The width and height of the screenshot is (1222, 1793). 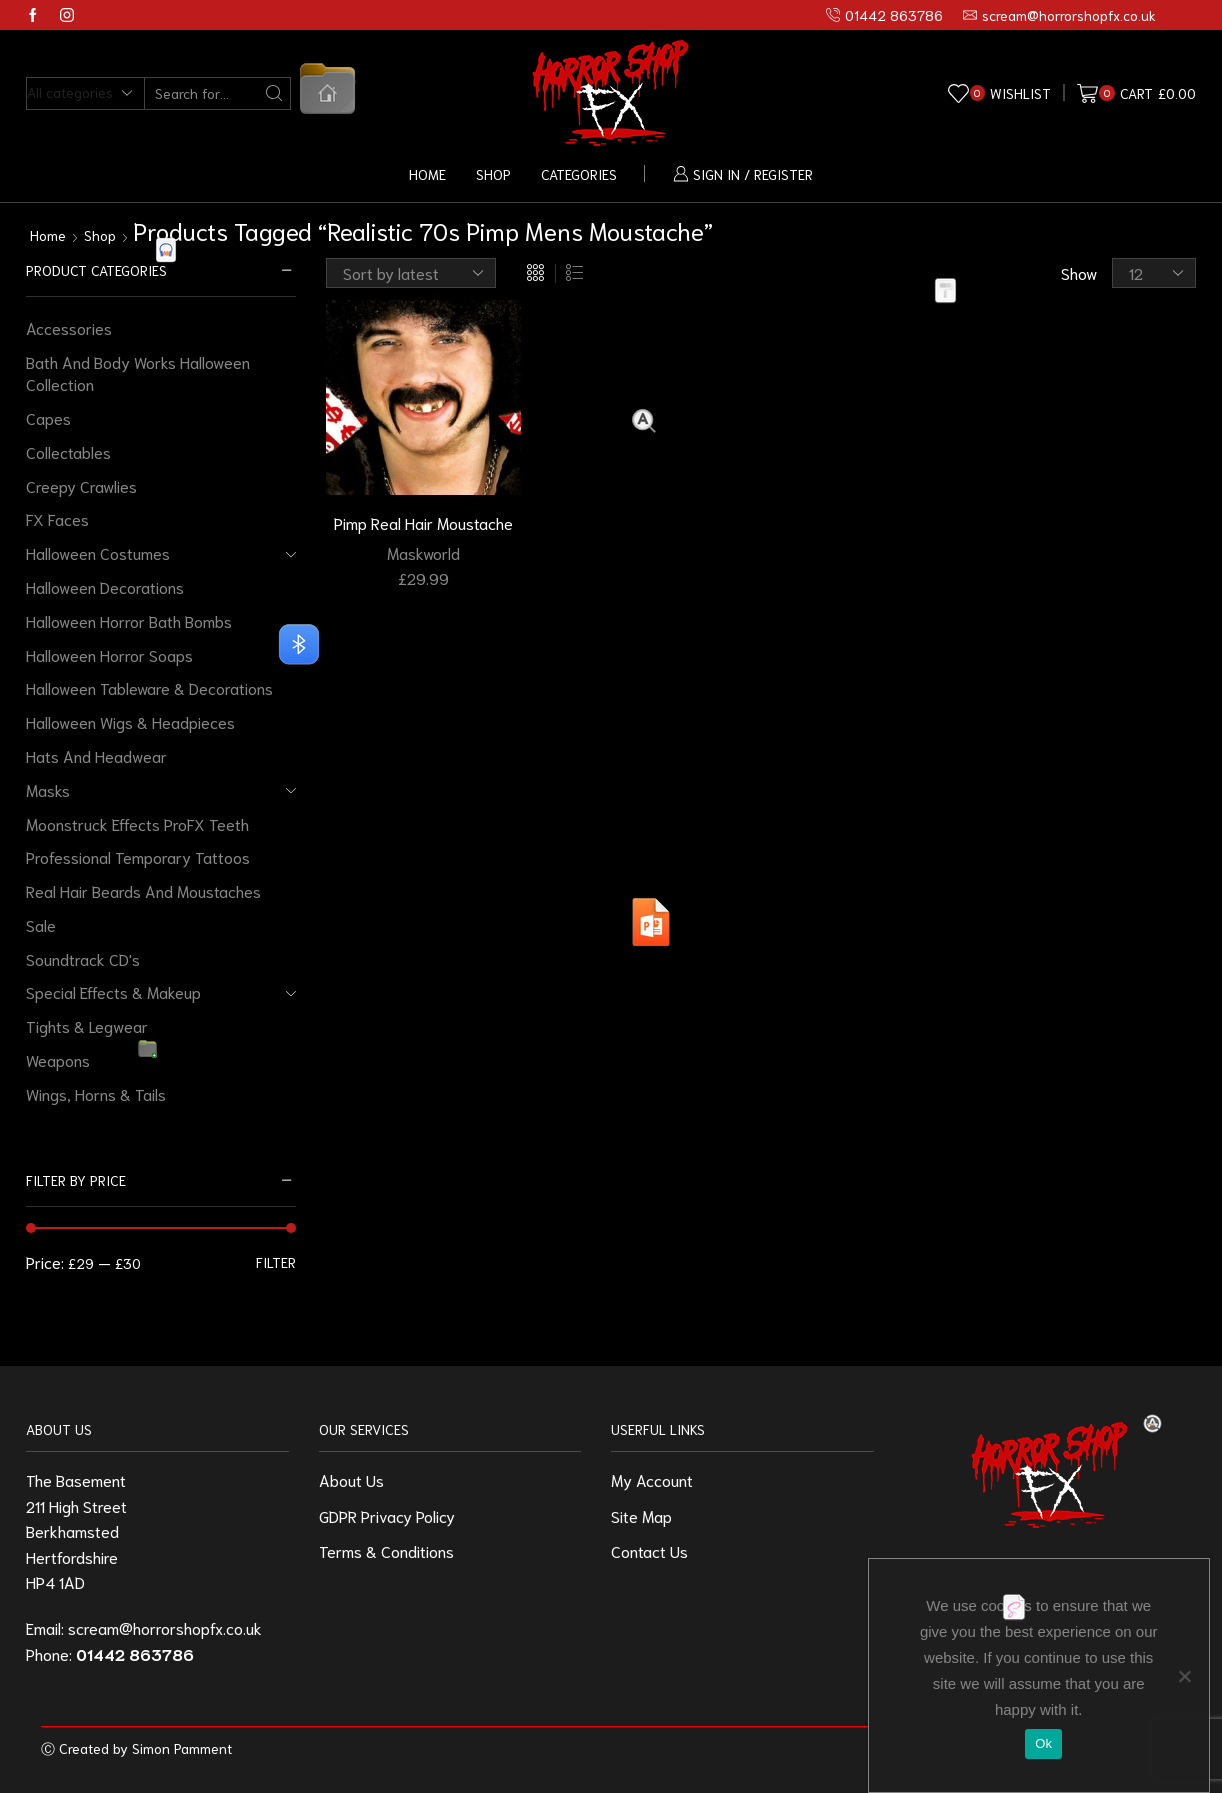 I want to click on check for available software updates, so click(x=1152, y=1423).